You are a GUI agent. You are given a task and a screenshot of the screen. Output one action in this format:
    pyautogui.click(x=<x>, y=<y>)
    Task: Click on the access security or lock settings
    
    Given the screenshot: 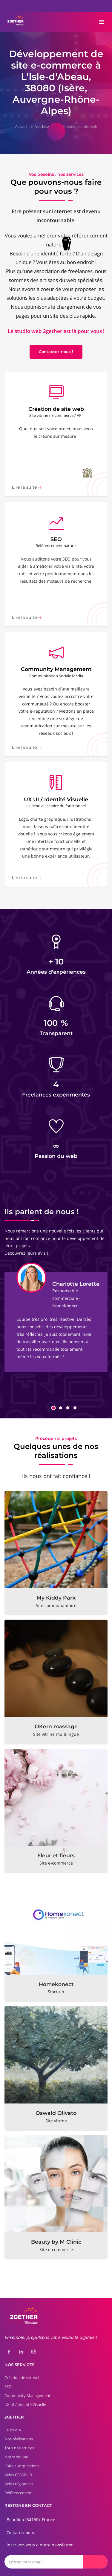 What is the action you would take?
    pyautogui.click(x=65, y=1851)
    